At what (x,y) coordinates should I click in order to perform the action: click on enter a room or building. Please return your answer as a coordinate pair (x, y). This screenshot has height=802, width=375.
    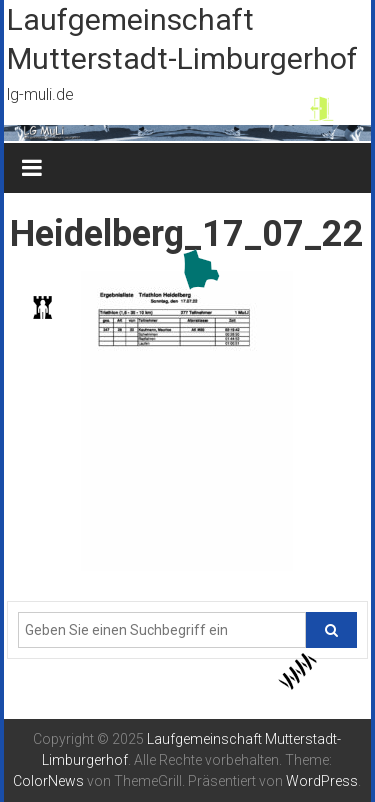
    Looking at the image, I should click on (321, 108).